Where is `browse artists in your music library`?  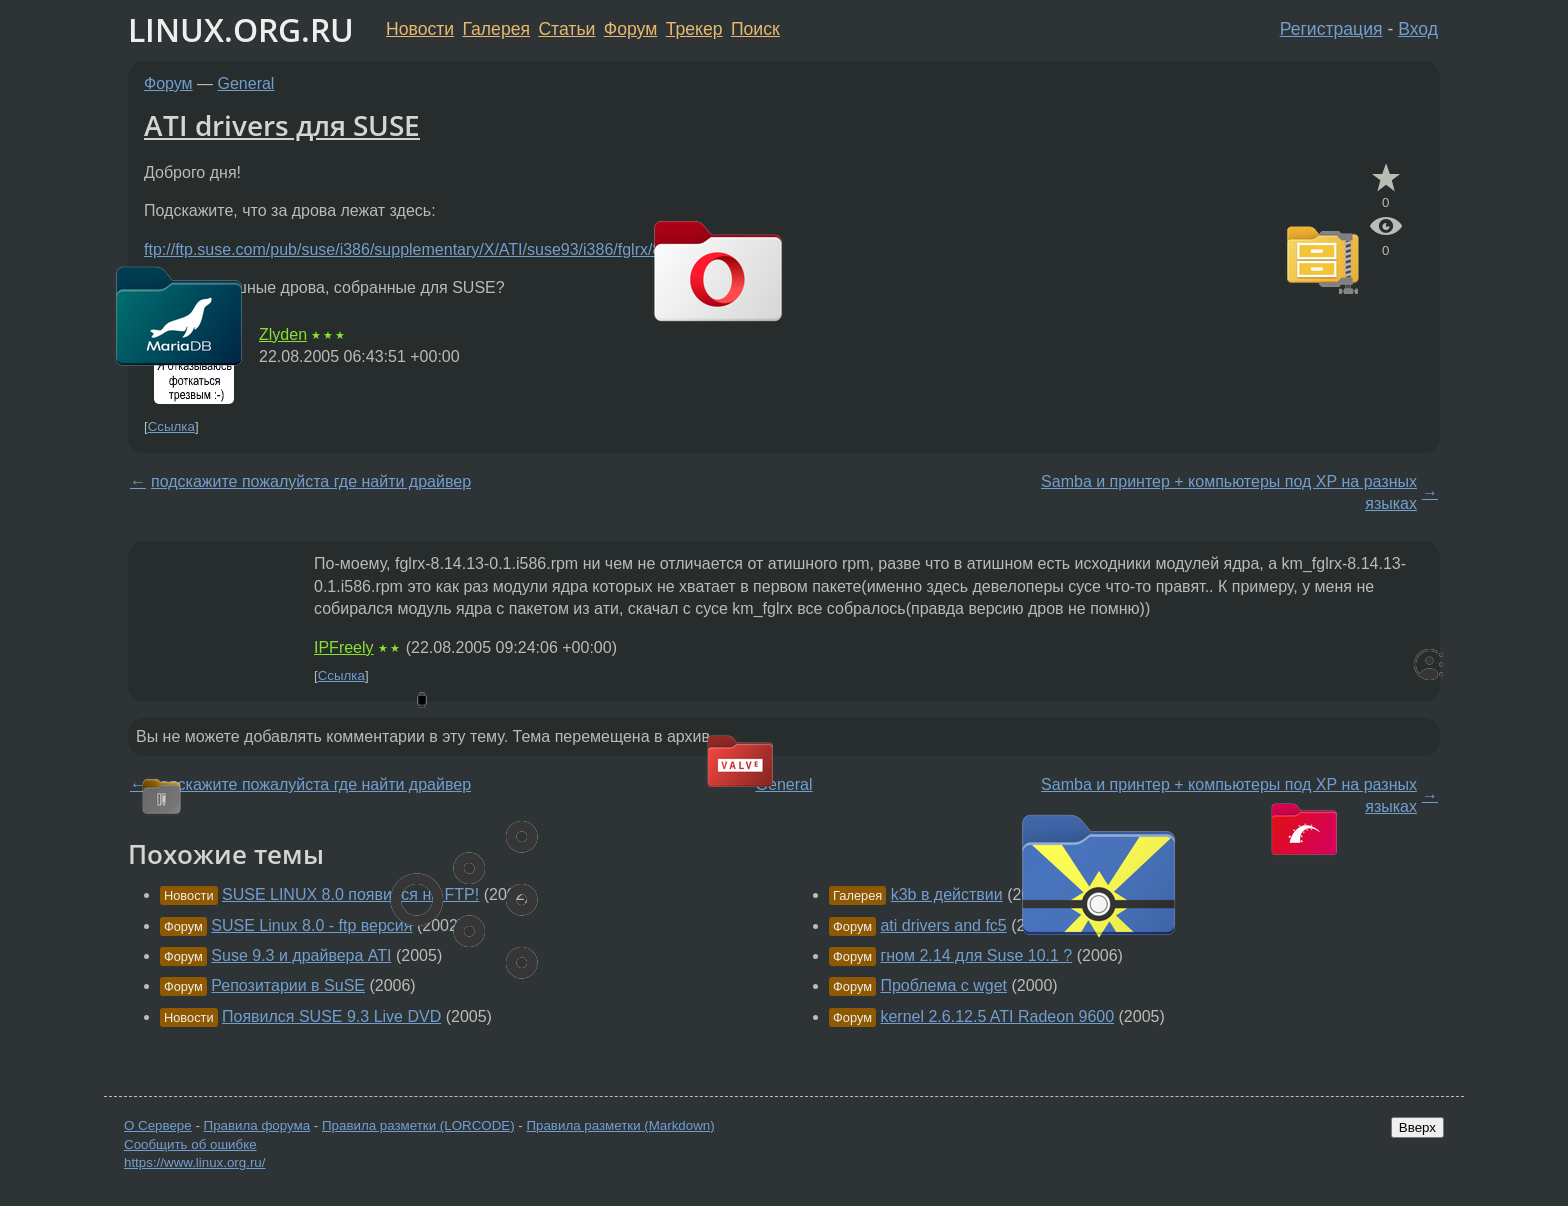 browse artists in your music library is located at coordinates (1429, 664).